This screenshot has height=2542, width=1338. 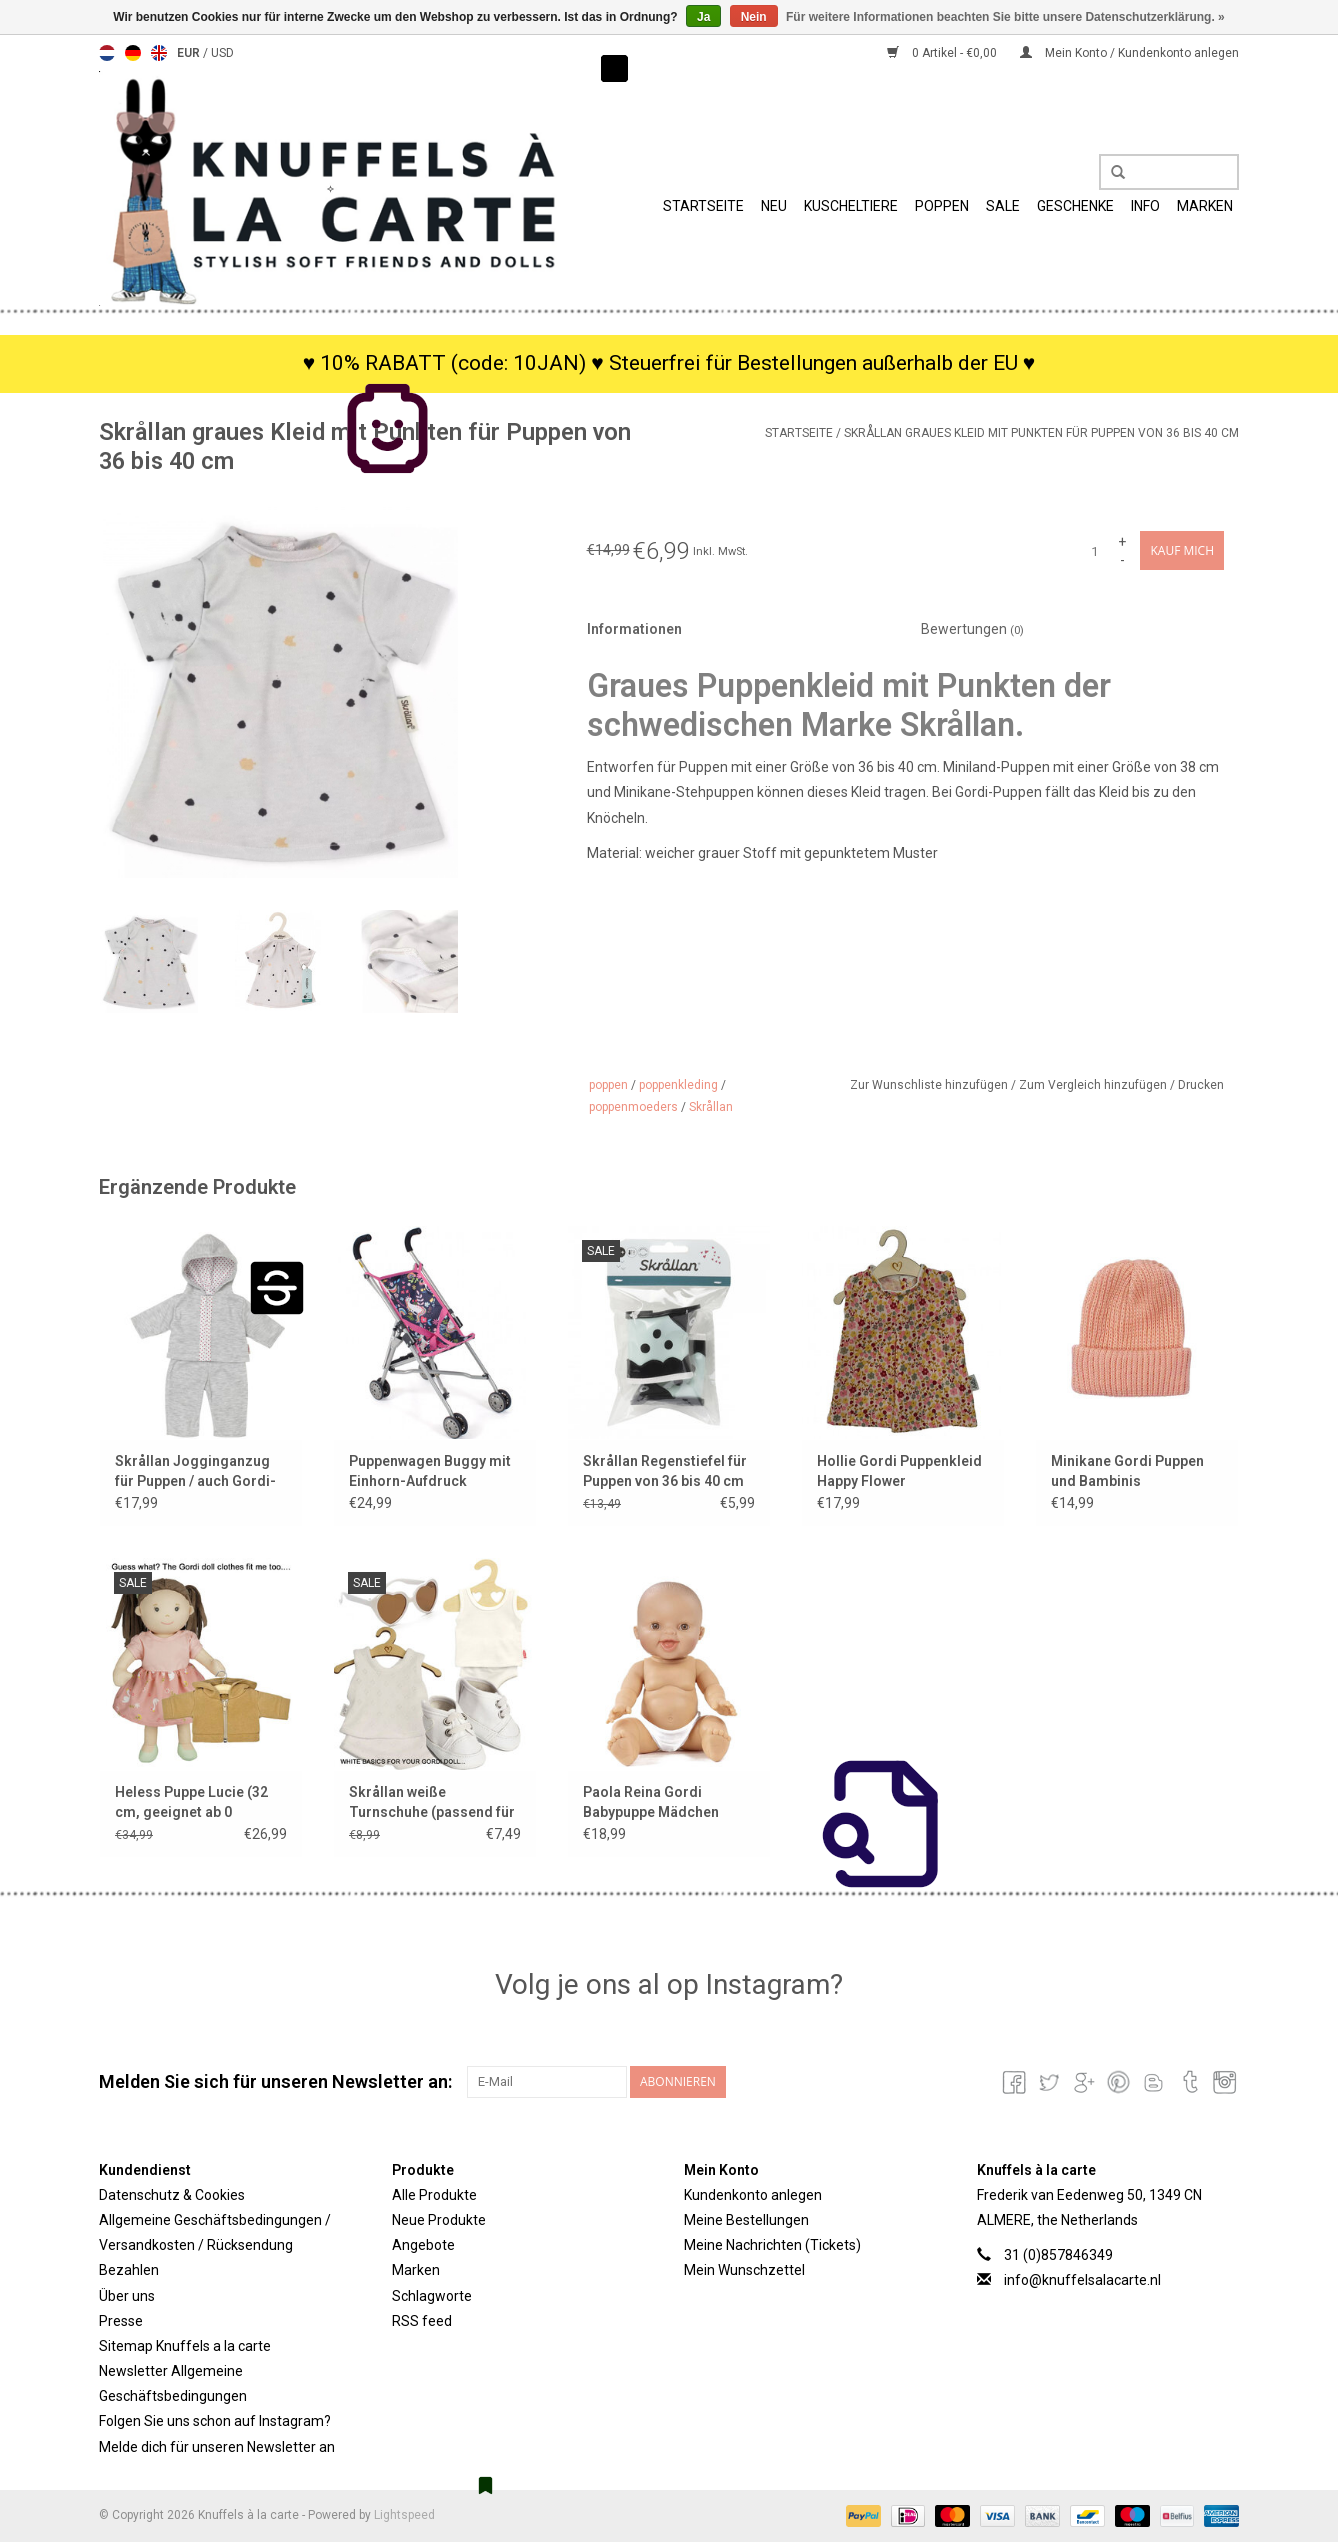 What do you see at coordinates (886, 1824) in the screenshot?
I see `search within a document` at bounding box center [886, 1824].